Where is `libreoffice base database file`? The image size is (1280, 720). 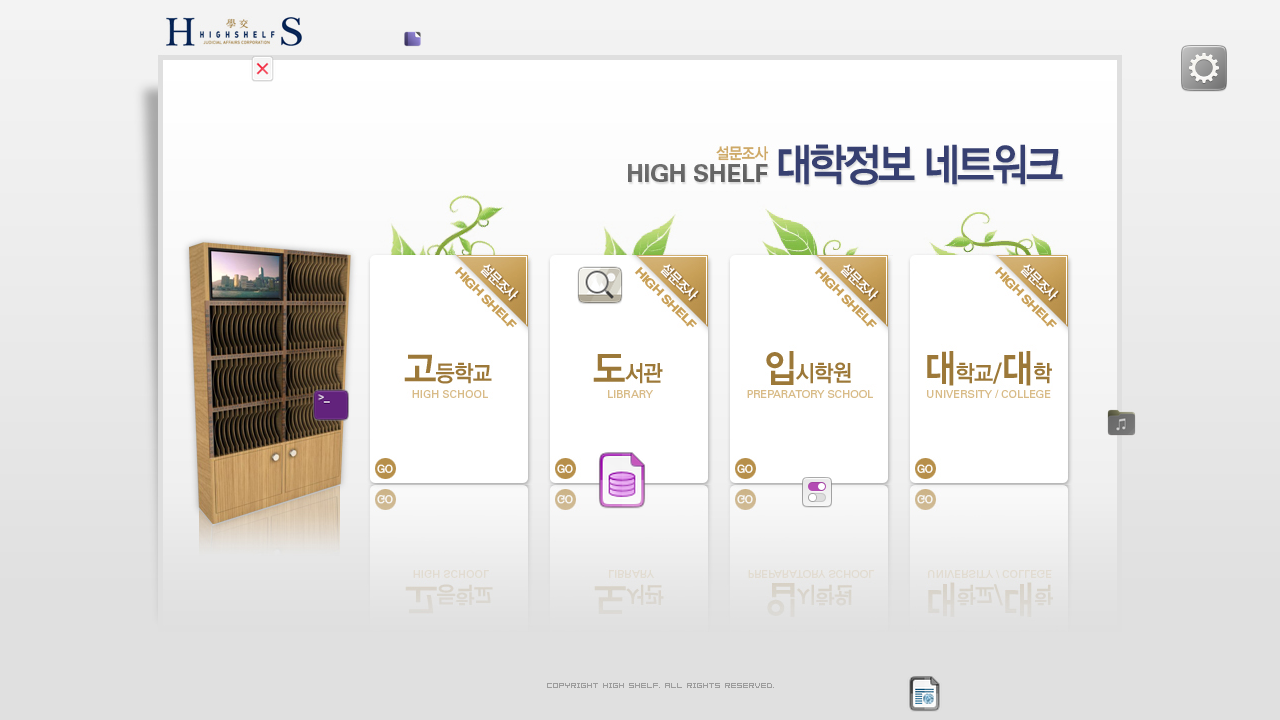 libreoffice base database file is located at coordinates (622, 480).